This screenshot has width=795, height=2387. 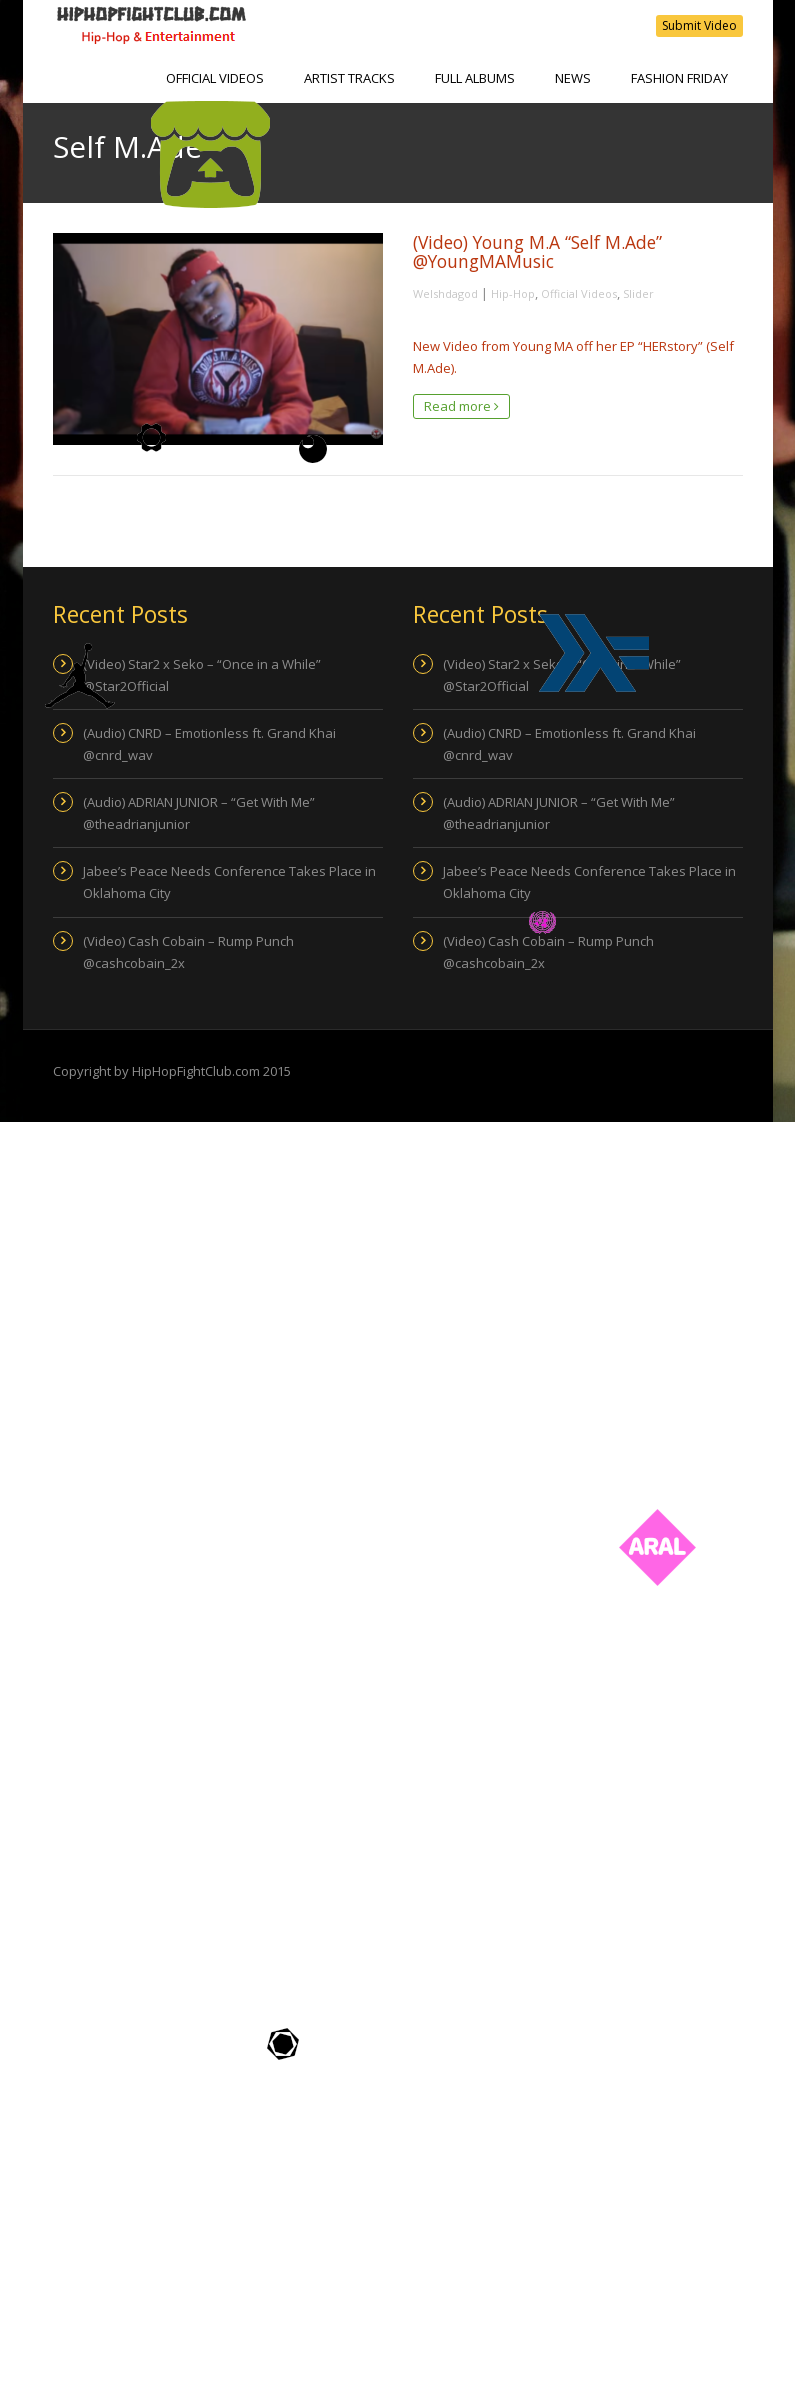 What do you see at coordinates (594, 653) in the screenshot?
I see `indicates Haskell programming language` at bounding box center [594, 653].